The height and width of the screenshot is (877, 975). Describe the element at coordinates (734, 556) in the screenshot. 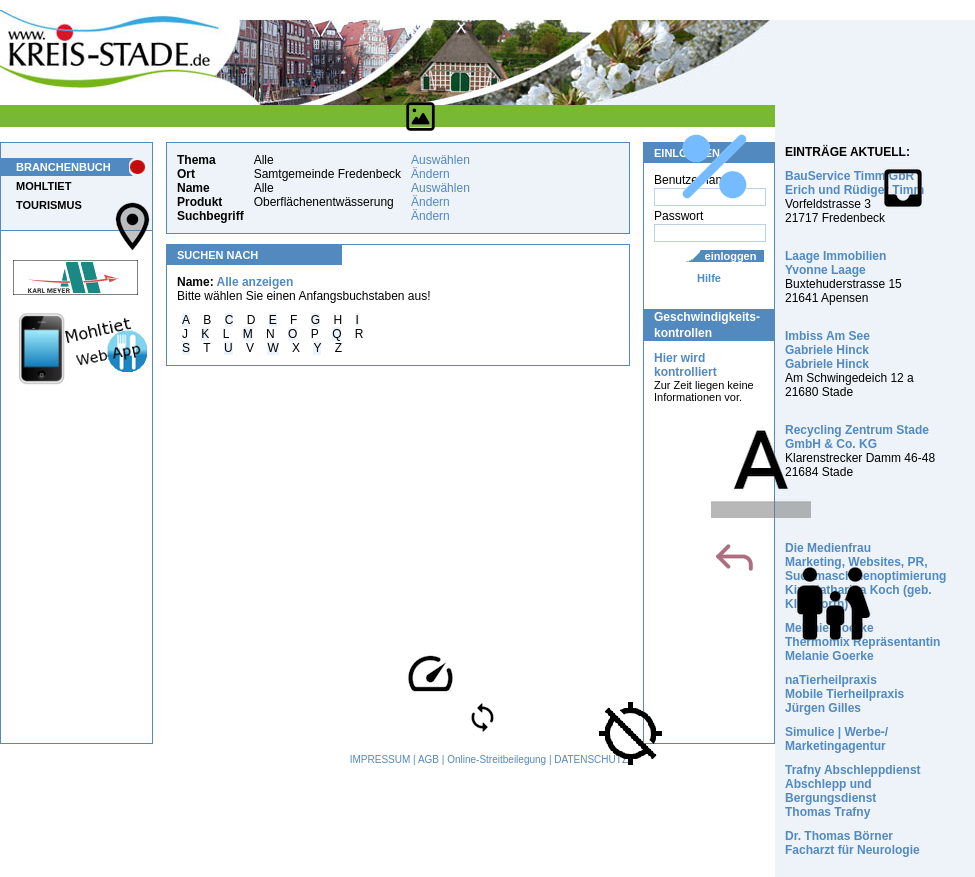

I see `reply to a message or email` at that location.